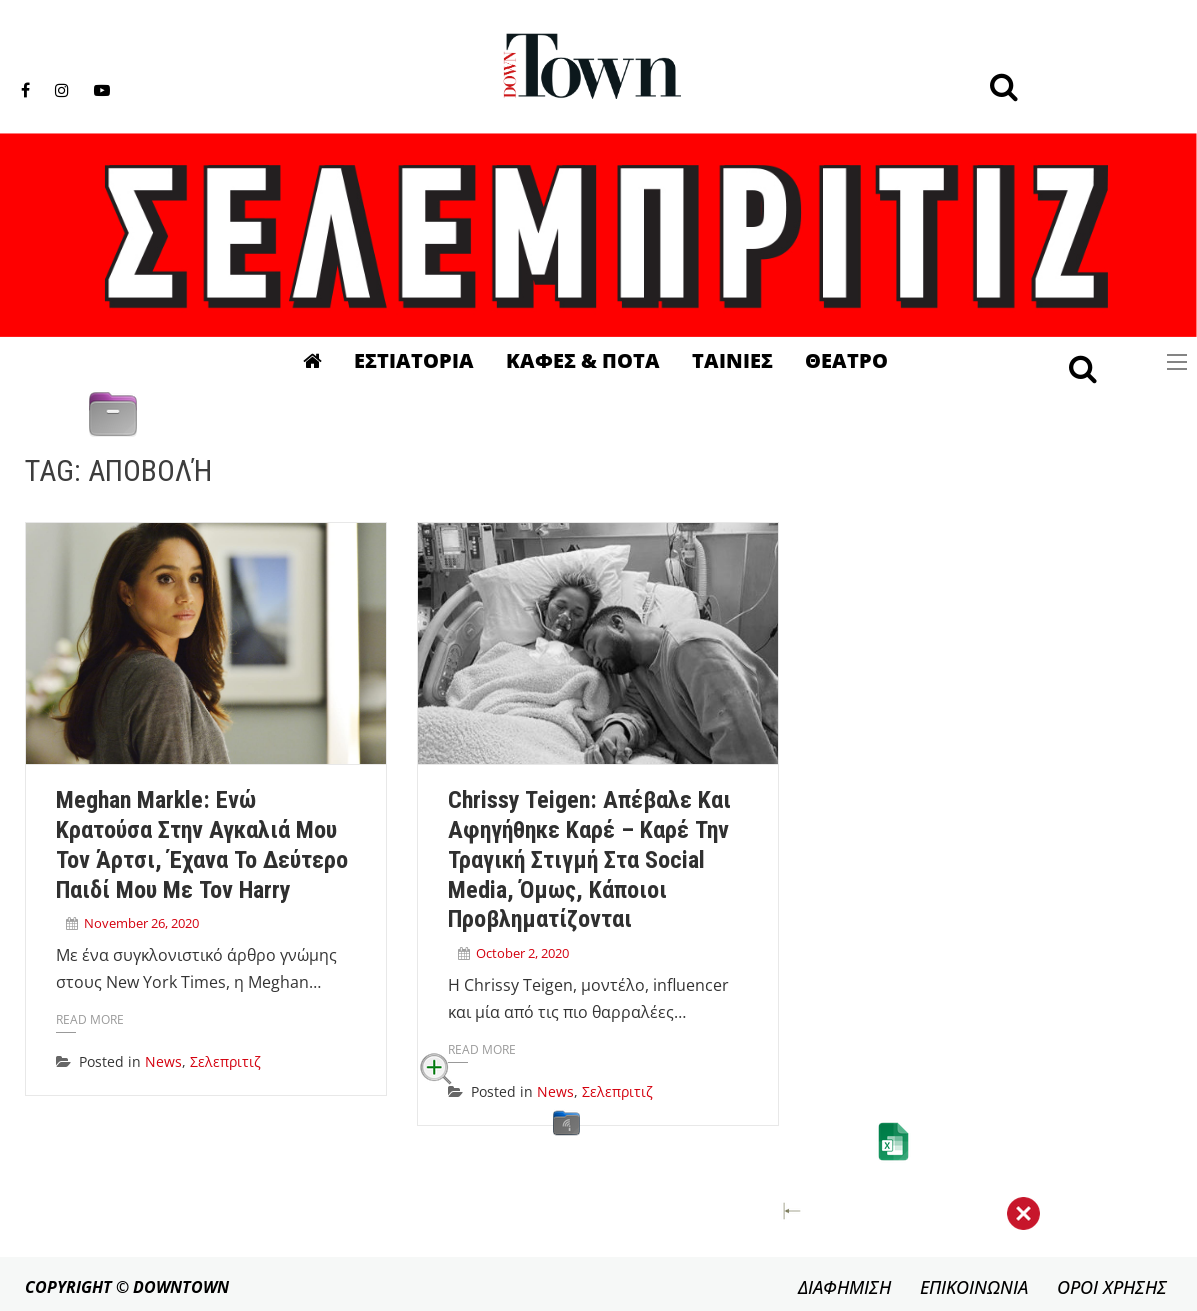 The width and height of the screenshot is (1197, 1311). Describe the element at coordinates (566, 1122) in the screenshot. I see `open insync cloud sync folder` at that location.